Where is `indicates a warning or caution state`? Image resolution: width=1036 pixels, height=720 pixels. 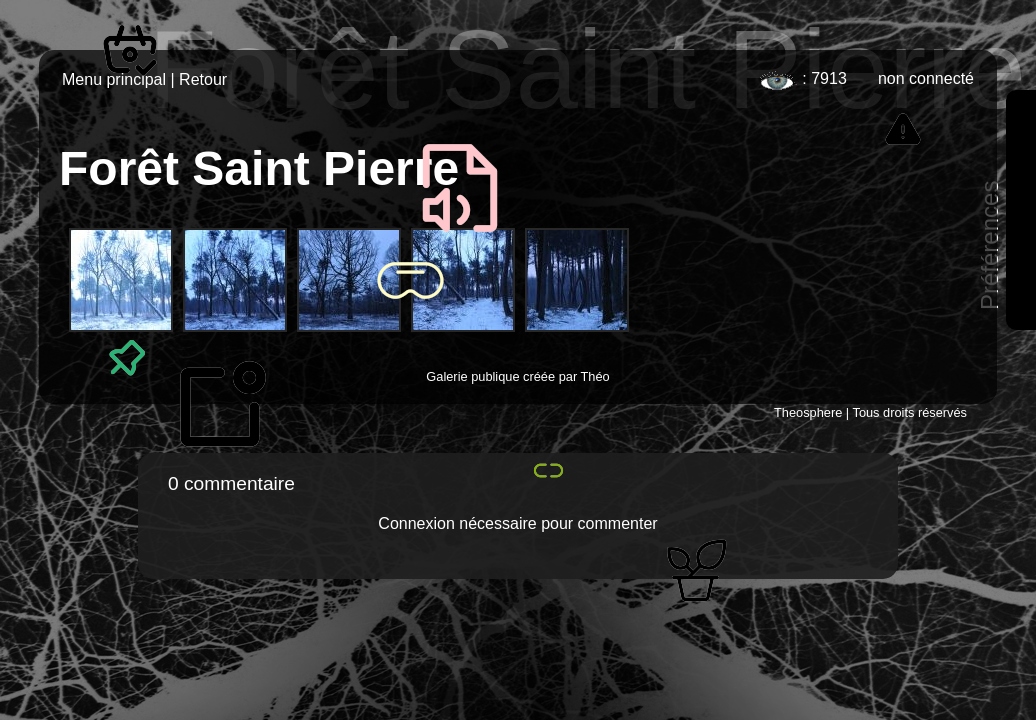
indicates a warning or caution state is located at coordinates (903, 131).